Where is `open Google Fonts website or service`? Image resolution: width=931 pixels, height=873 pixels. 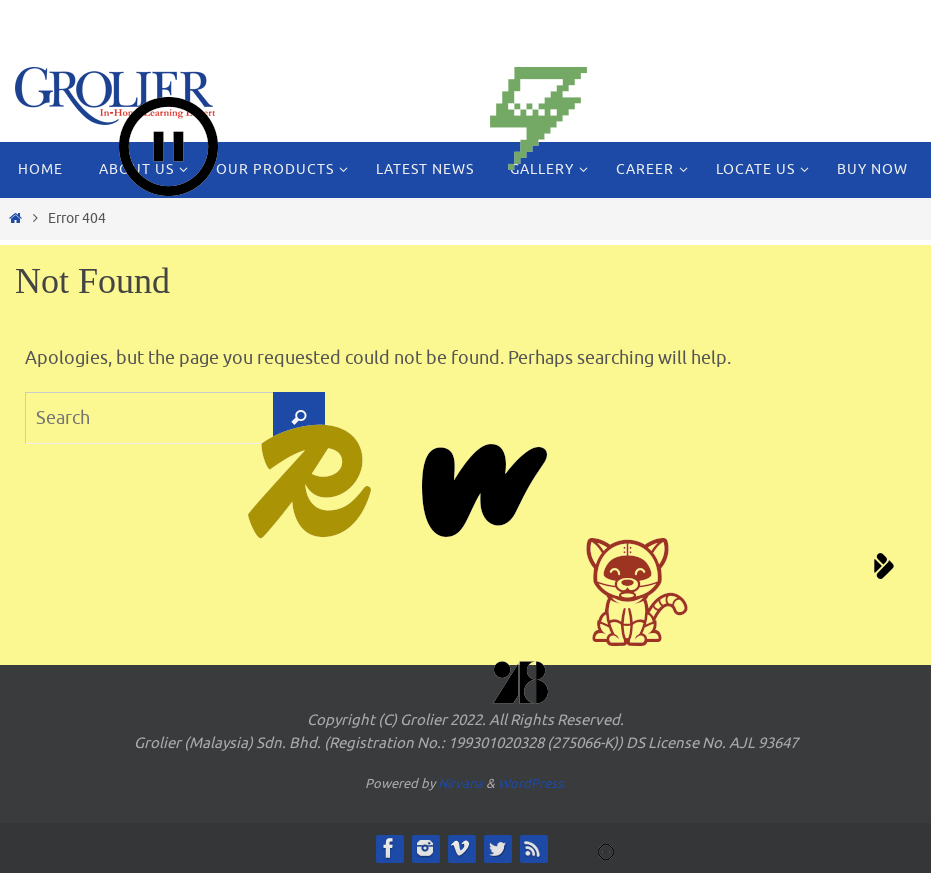
open Google Fonts website or service is located at coordinates (520, 682).